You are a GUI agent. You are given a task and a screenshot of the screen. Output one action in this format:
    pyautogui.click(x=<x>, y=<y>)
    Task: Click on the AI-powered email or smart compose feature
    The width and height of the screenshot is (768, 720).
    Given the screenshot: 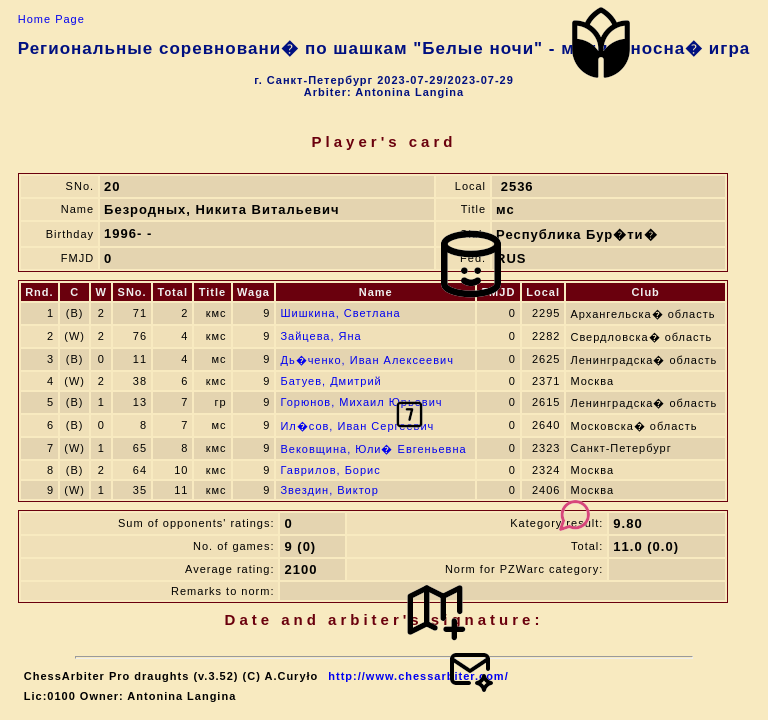 What is the action you would take?
    pyautogui.click(x=470, y=669)
    